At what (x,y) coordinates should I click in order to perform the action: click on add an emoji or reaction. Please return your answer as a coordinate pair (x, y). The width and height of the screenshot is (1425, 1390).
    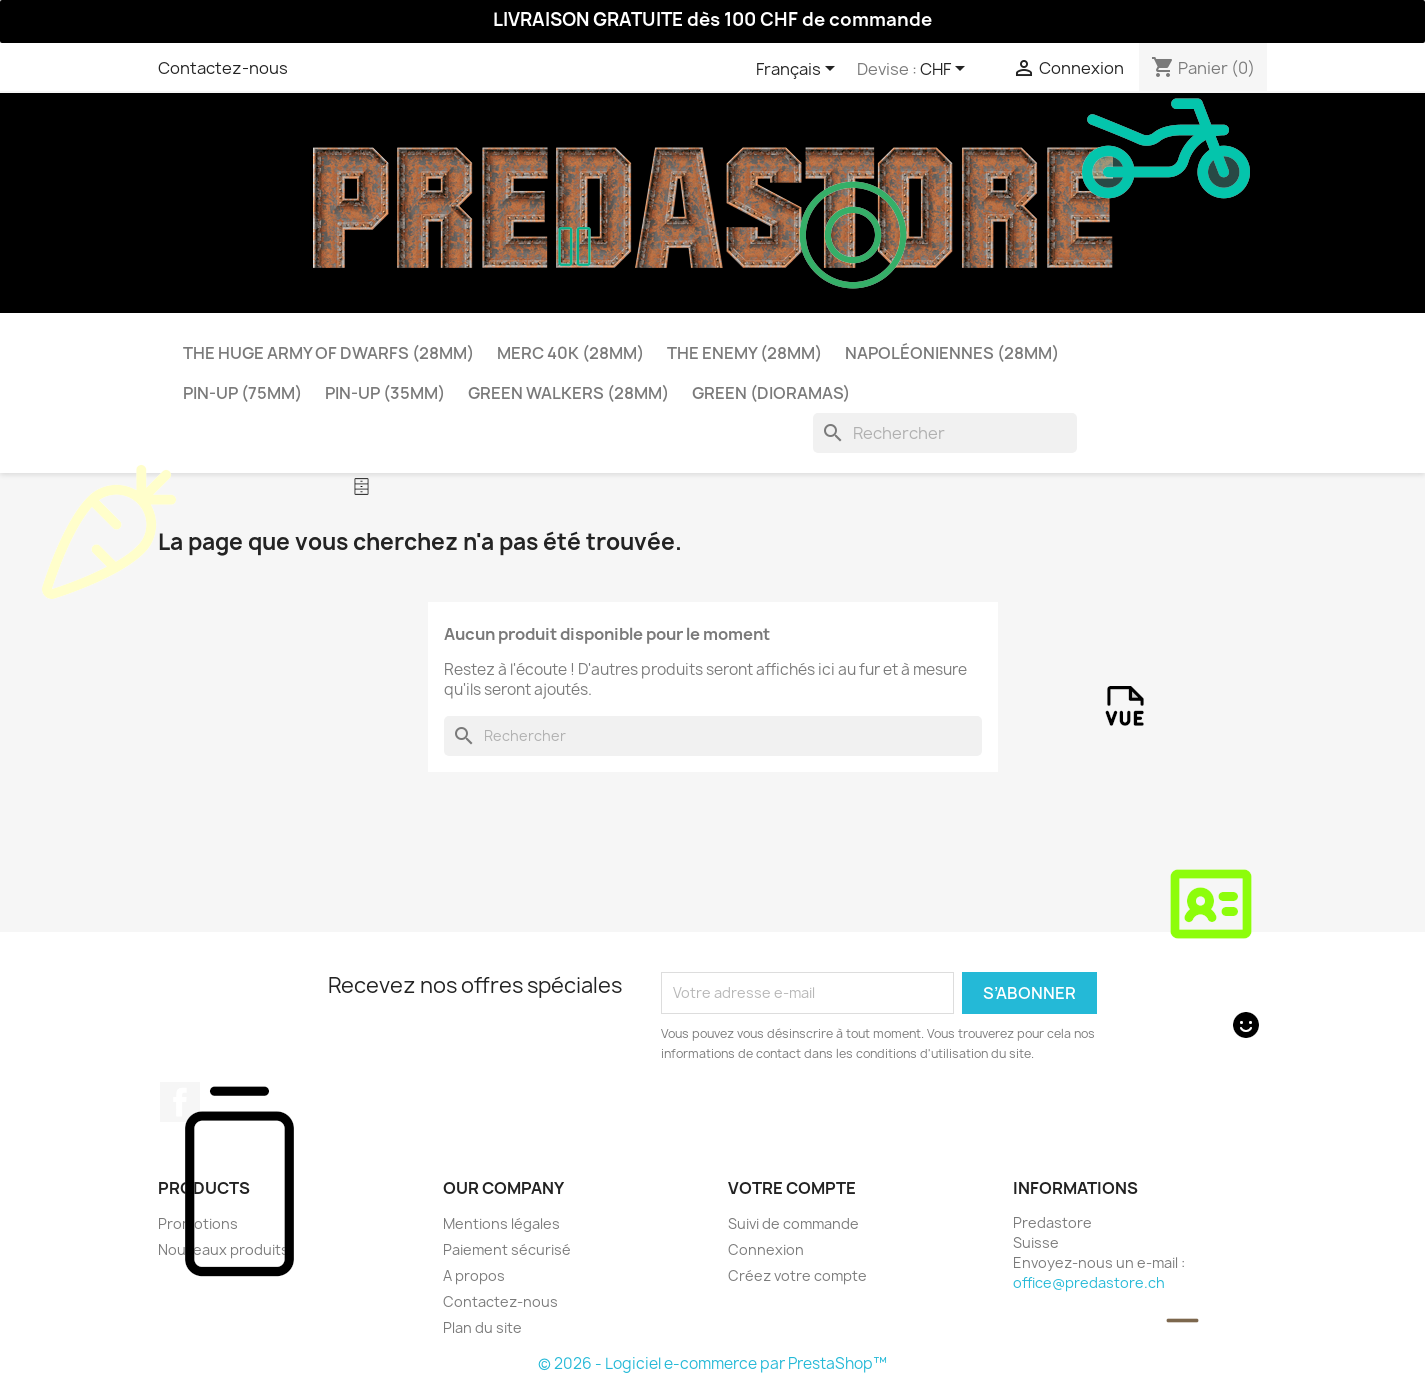
    Looking at the image, I should click on (1246, 1025).